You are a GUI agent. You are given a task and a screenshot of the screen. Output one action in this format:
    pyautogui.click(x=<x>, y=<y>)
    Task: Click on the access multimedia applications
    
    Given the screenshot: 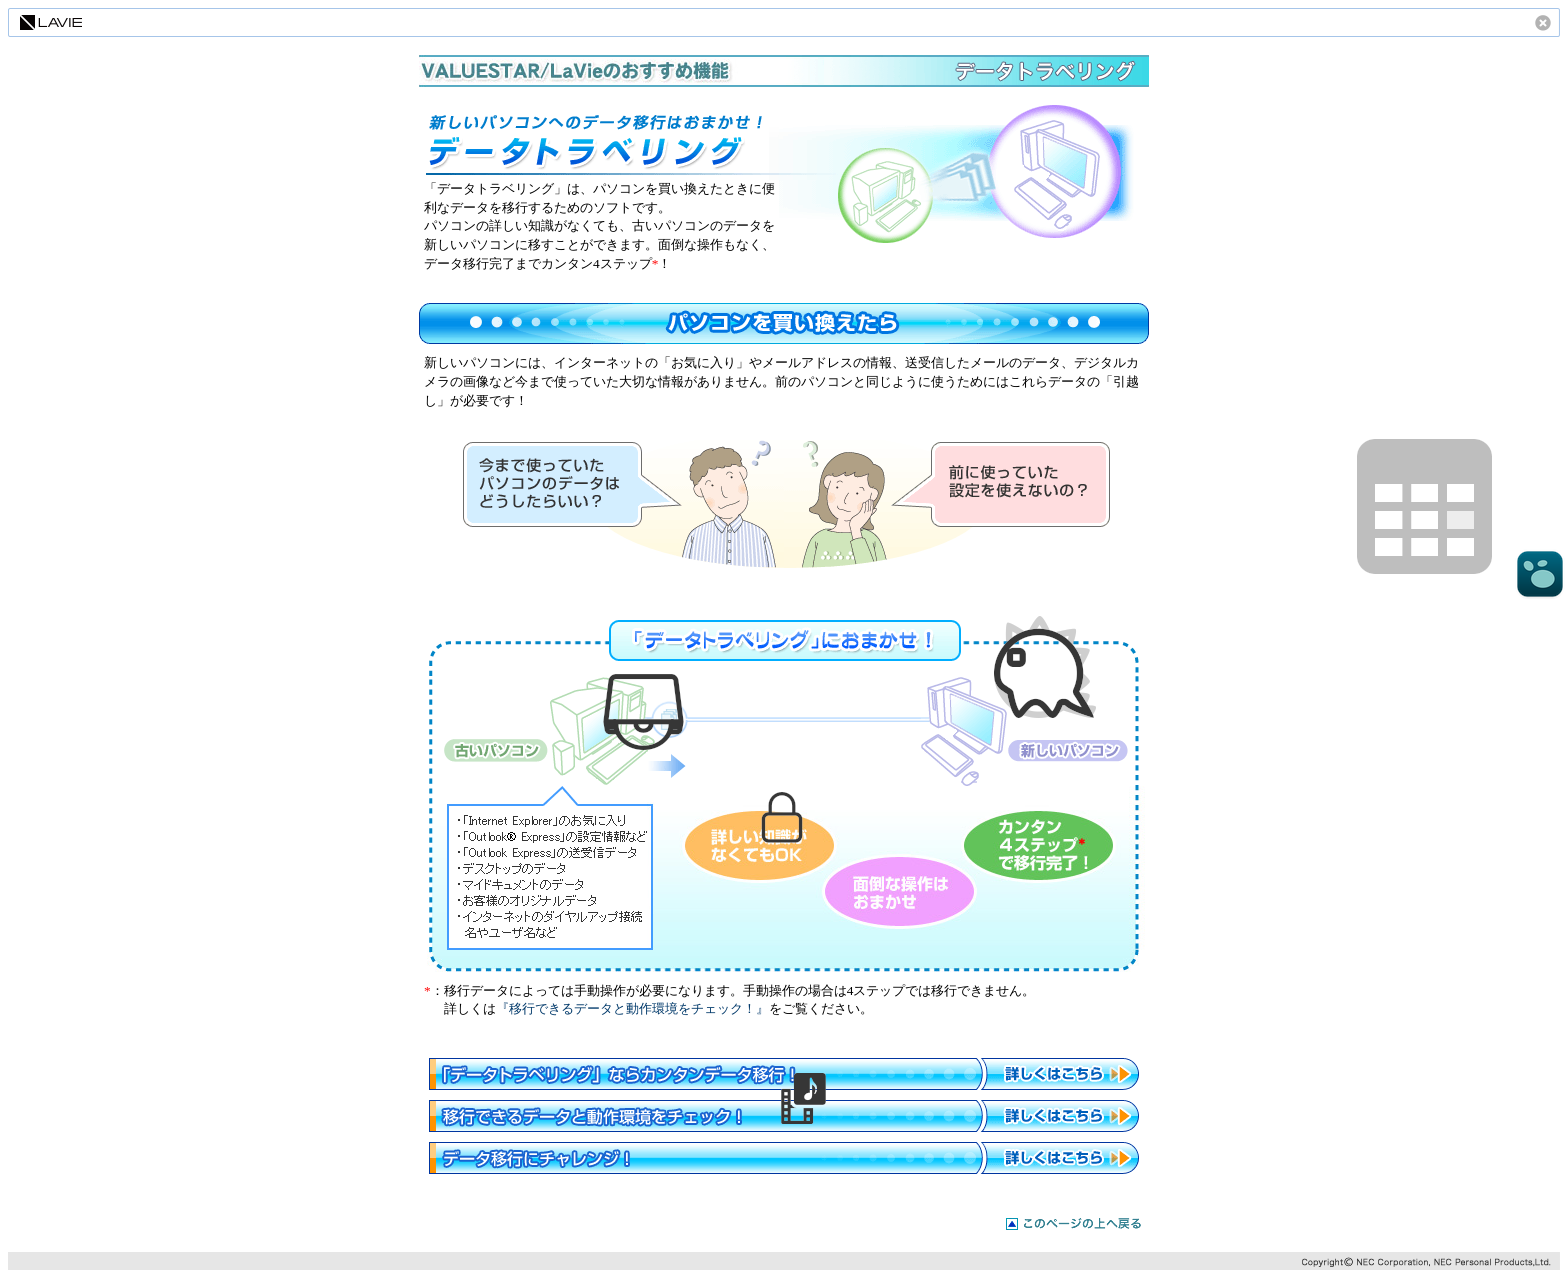 What is the action you would take?
    pyautogui.click(x=803, y=1098)
    